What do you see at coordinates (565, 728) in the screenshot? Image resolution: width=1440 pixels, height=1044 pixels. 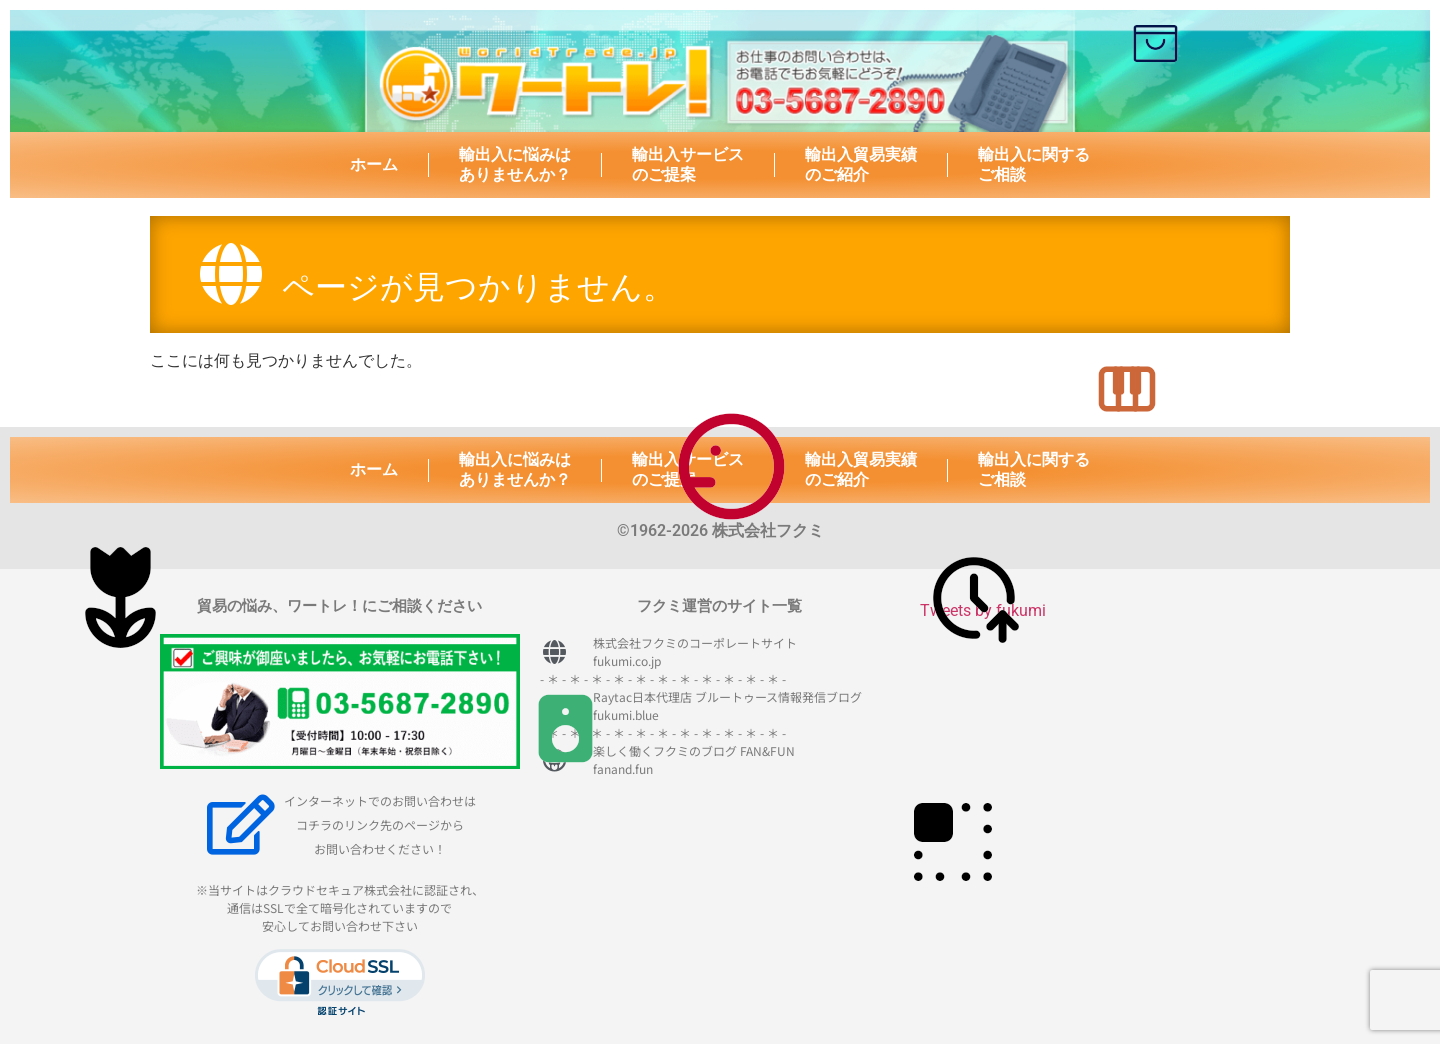 I see `adjust speaker or audio output settings` at bounding box center [565, 728].